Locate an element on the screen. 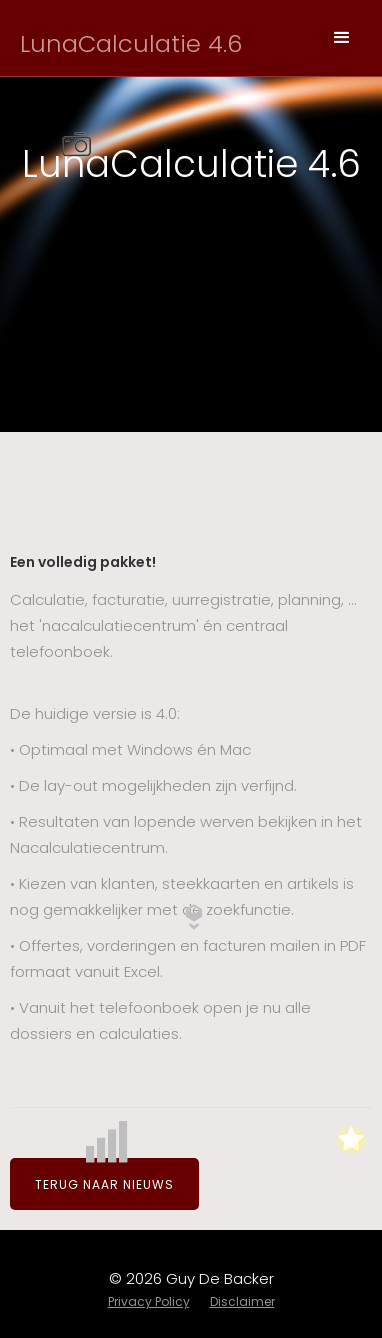 The width and height of the screenshot is (382, 1338). open photo management app is located at coordinates (76, 143).